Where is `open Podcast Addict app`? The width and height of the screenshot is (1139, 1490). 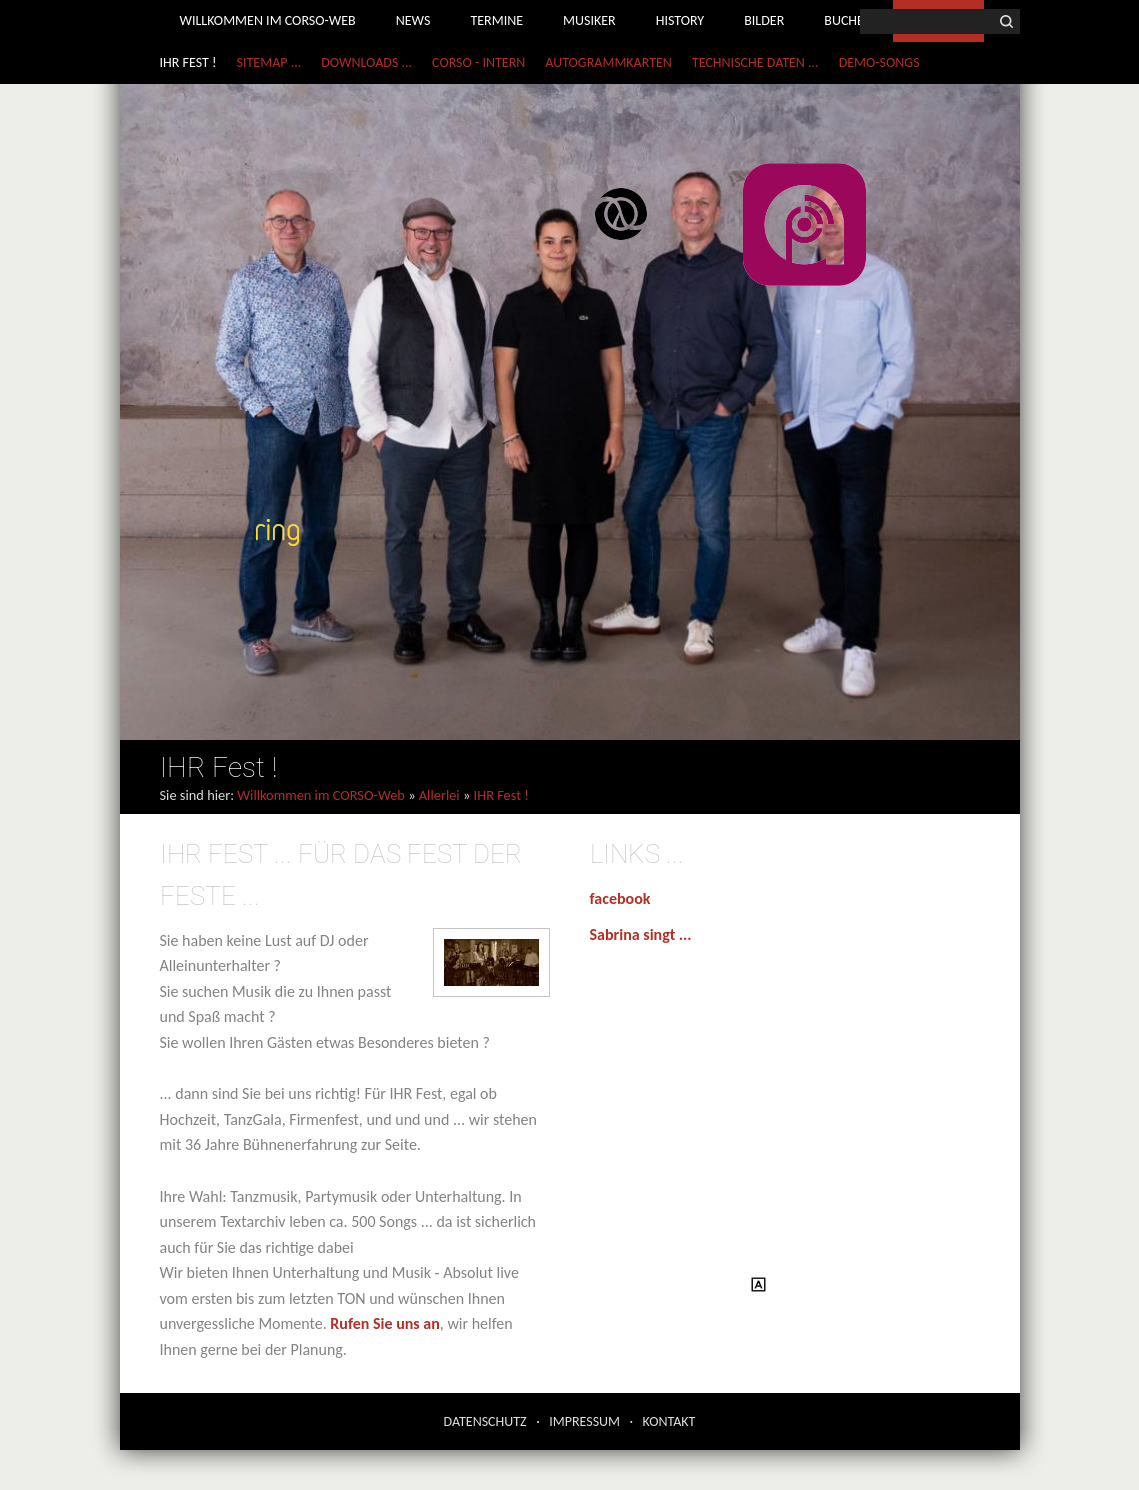 open Podcast Addict app is located at coordinates (804, 224).